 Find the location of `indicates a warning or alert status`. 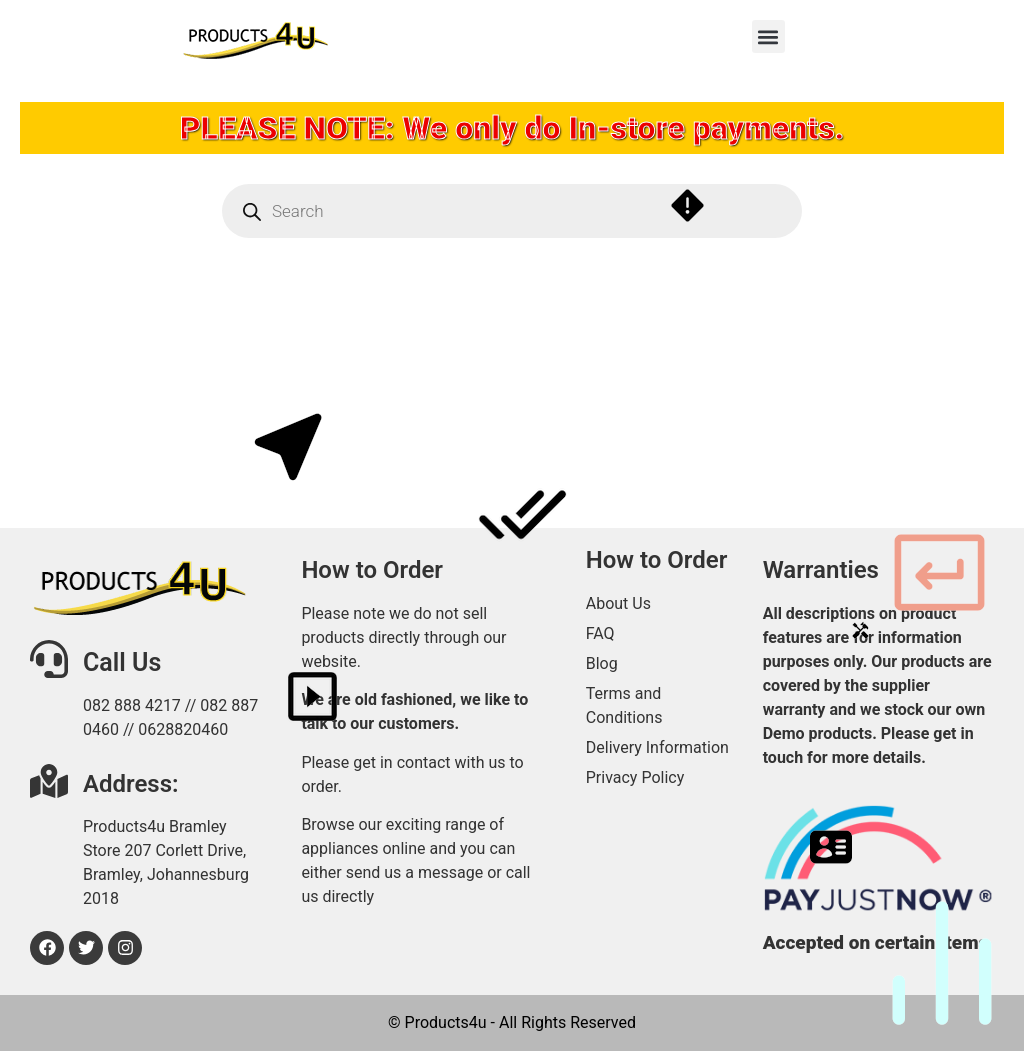

indicates a warning or alert status is located at coordinates (687, 205).